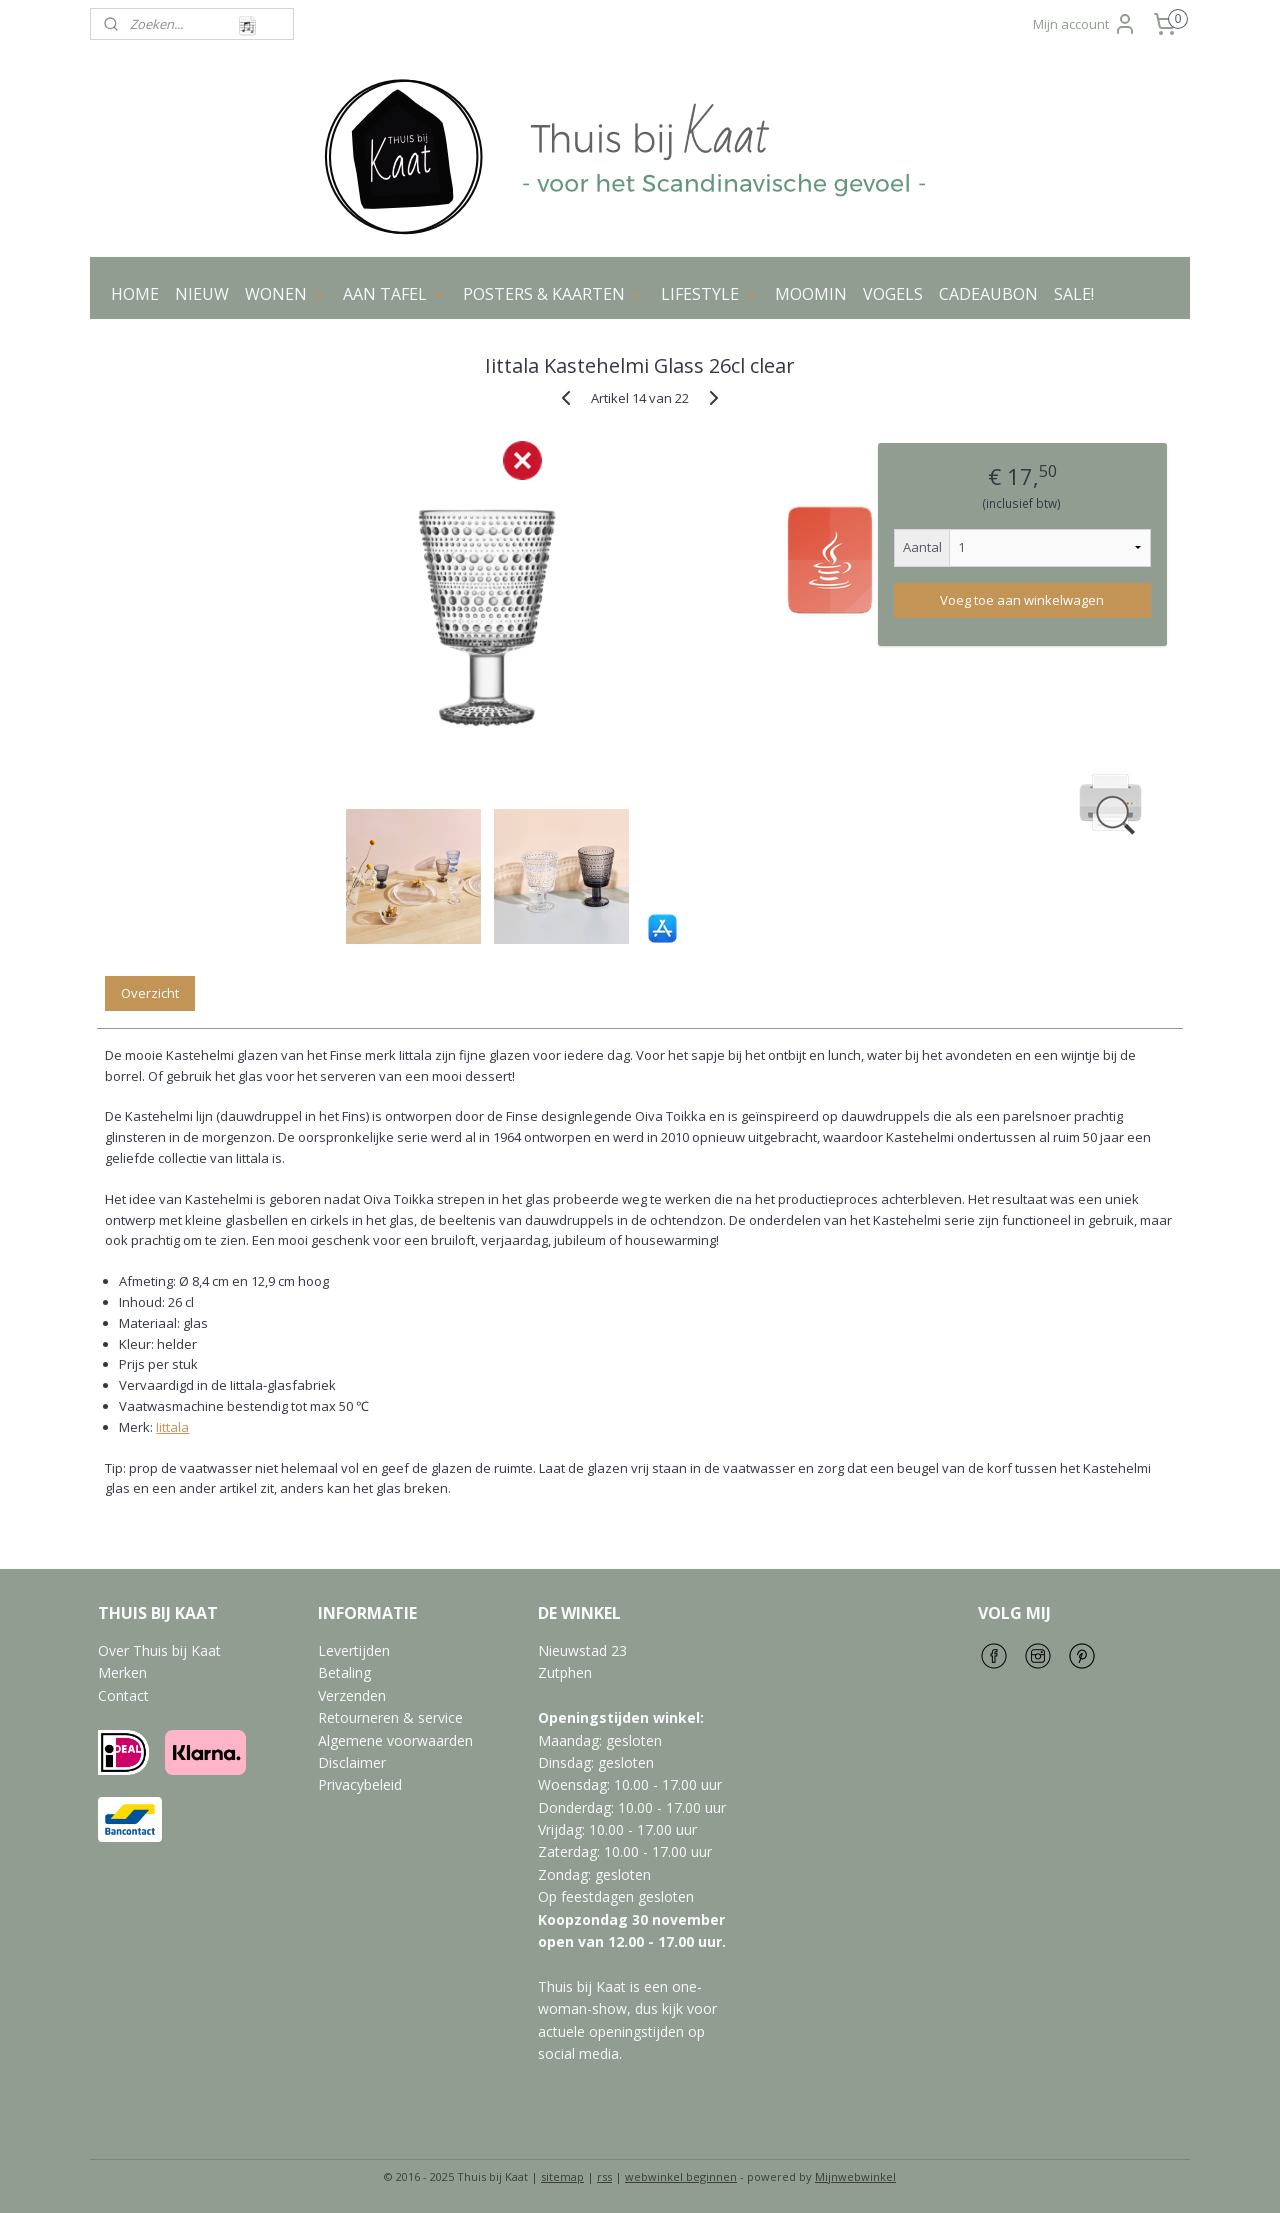 This screenshot has width=1280, height=2213. What do you see at coordinates (522, 460) in the screenshot?
I see `cancel the current action or operation` at bounding box center [522, 460].